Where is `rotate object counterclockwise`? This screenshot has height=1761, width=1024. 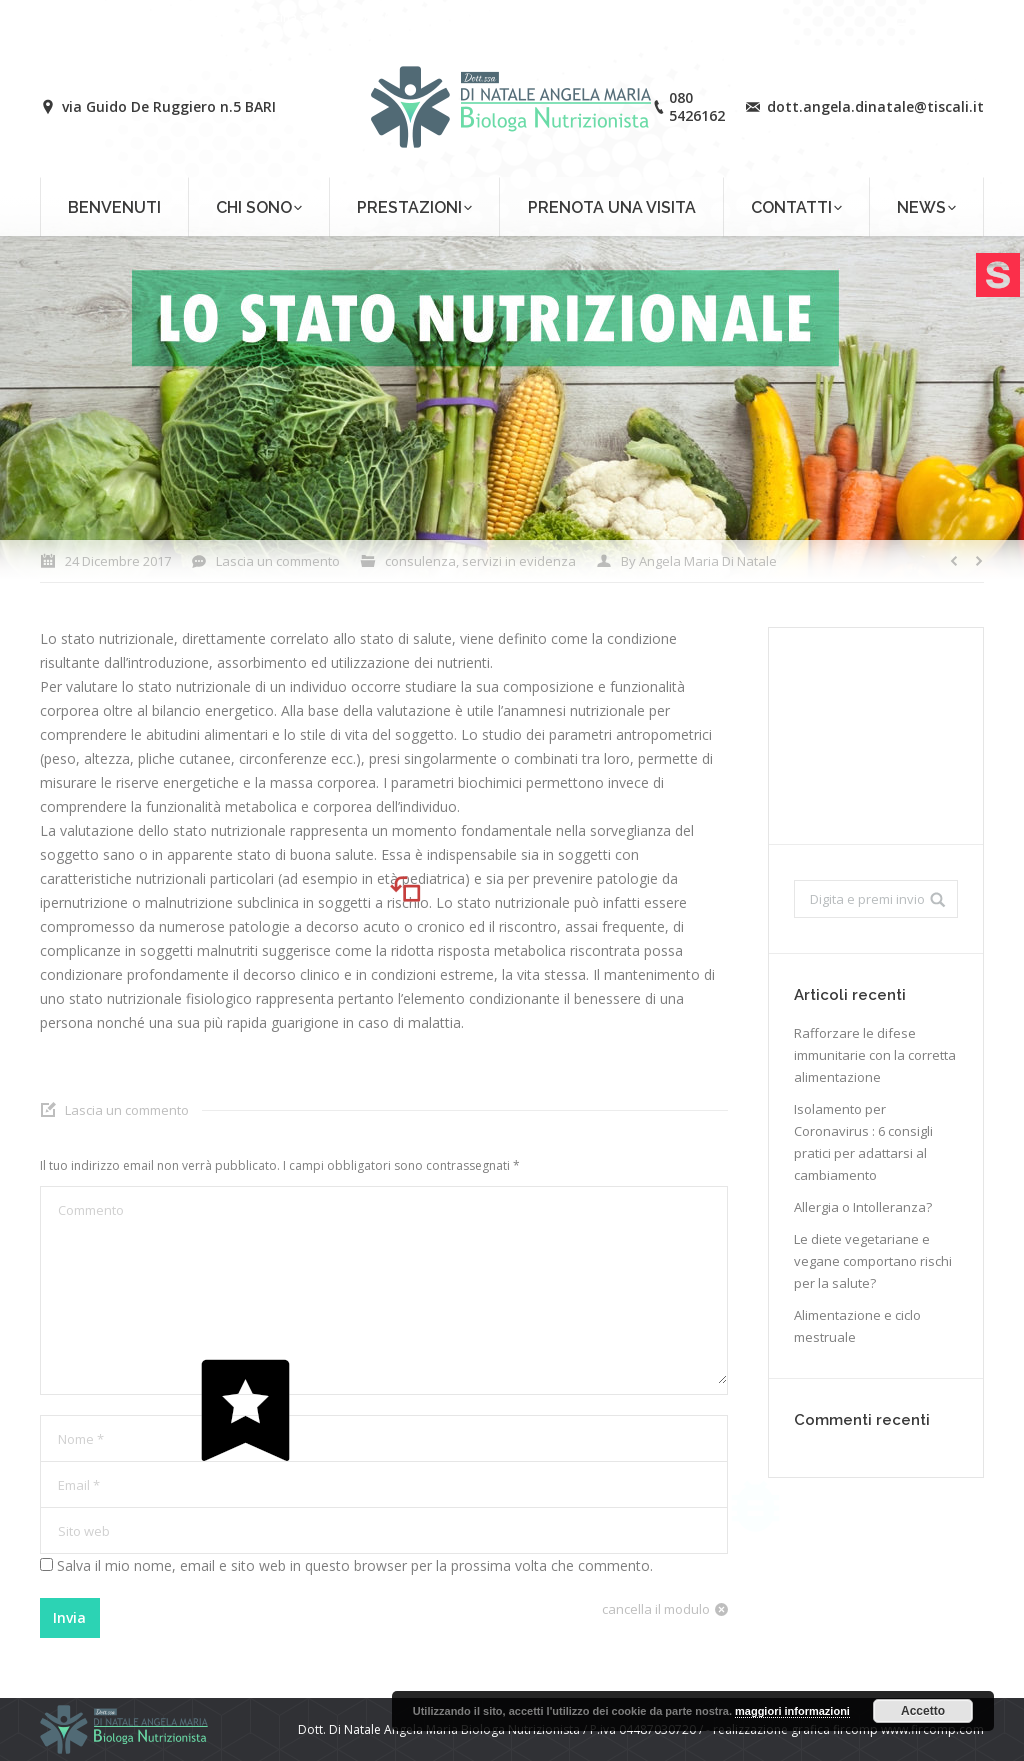
rotate object counterclockwise is located at coordinates (406, 889).